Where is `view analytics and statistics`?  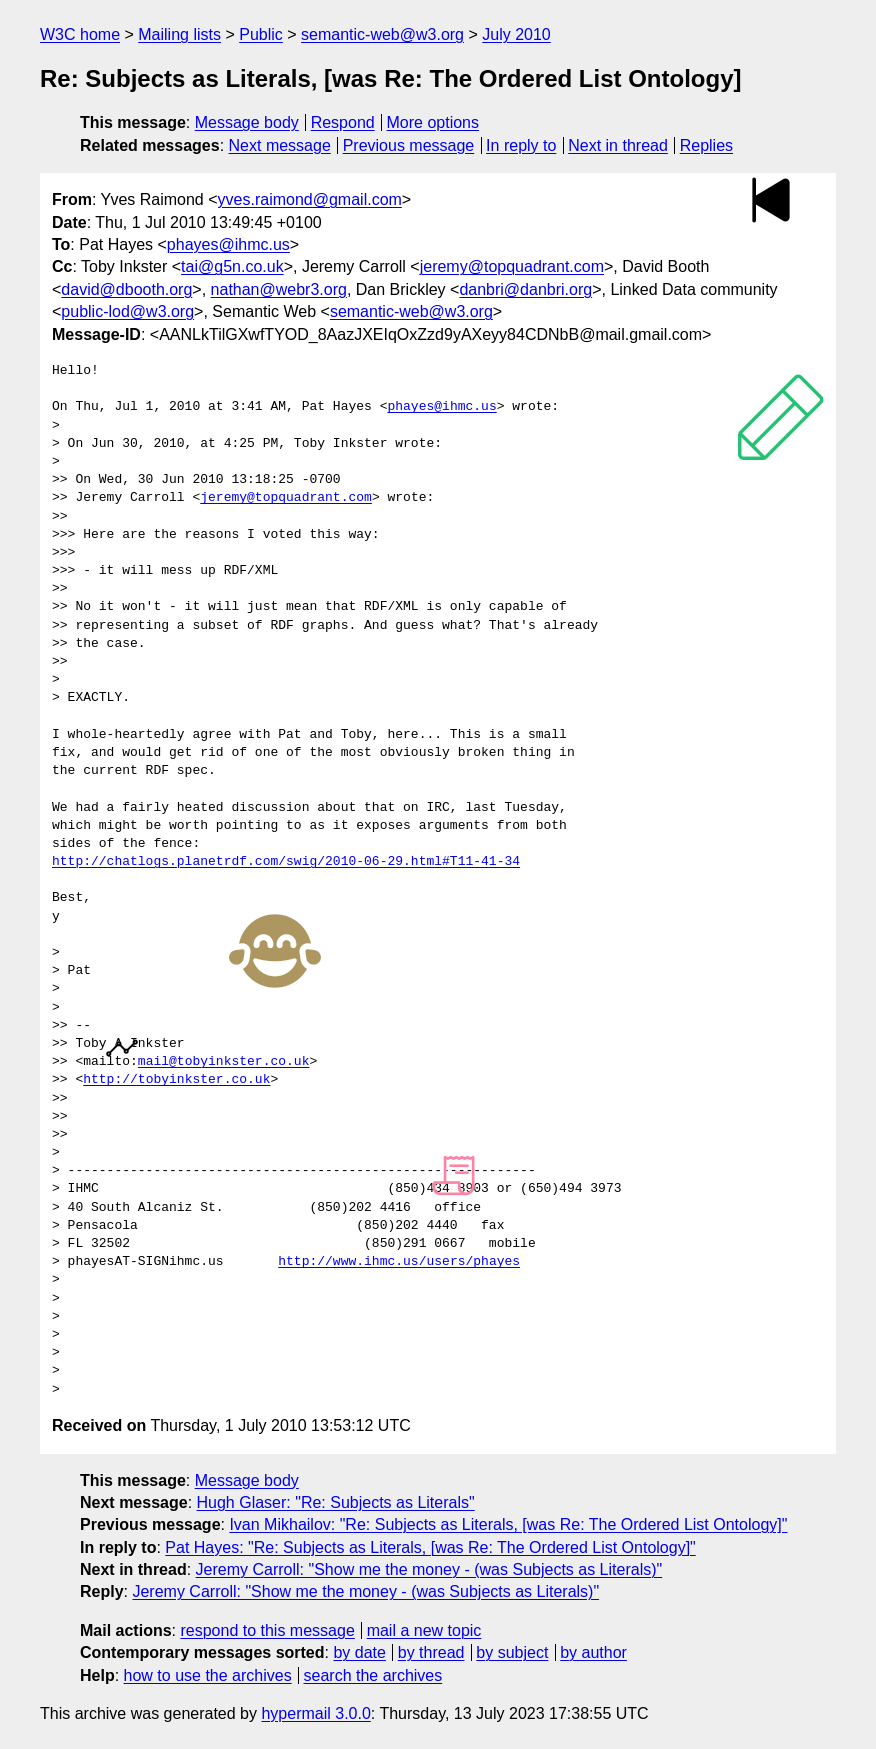 view analytics and statistics is located at coordinates (122, 1048).